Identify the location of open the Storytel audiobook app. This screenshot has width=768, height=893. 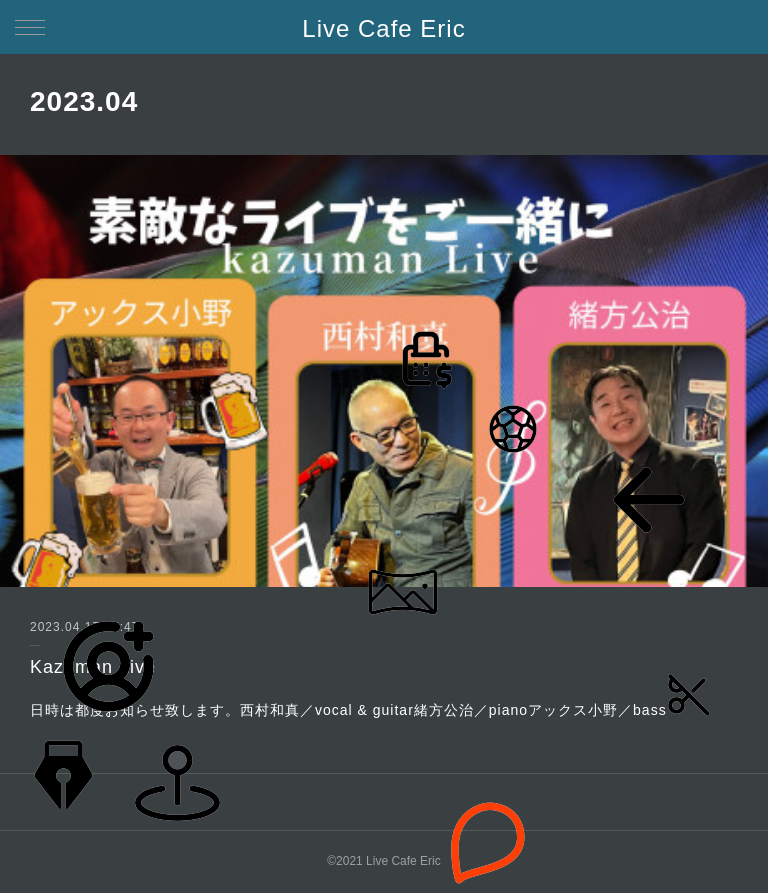
(488, 843).